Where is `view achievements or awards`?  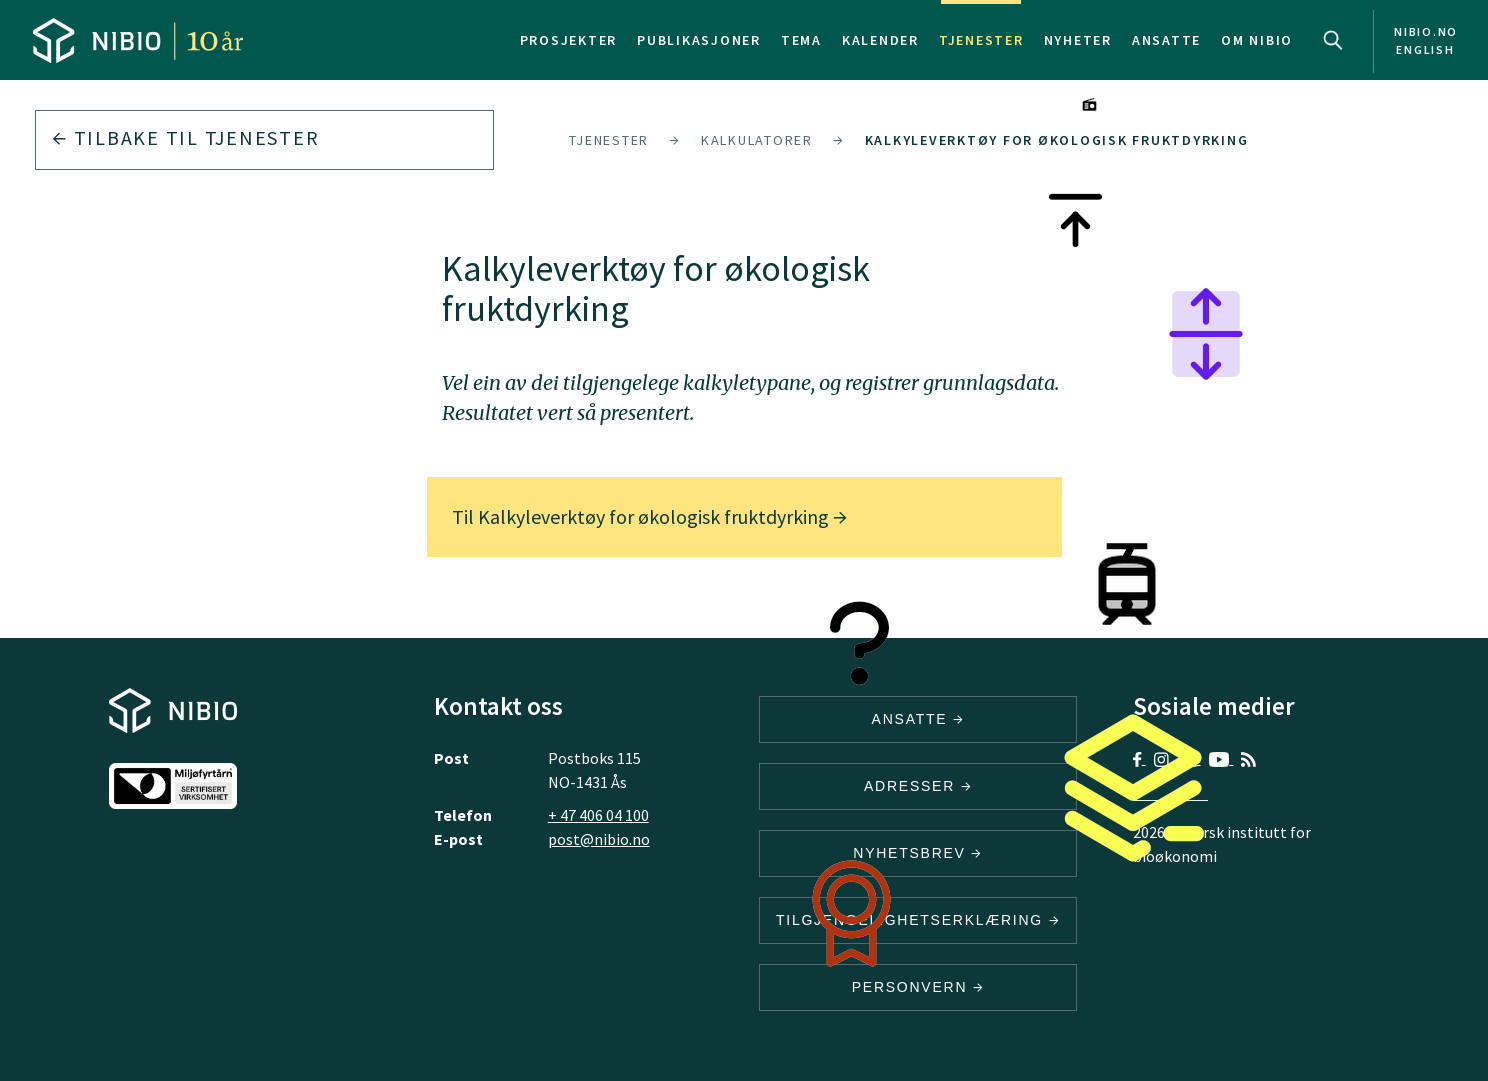 view achievements or awards is located at coordinates (851, 913).